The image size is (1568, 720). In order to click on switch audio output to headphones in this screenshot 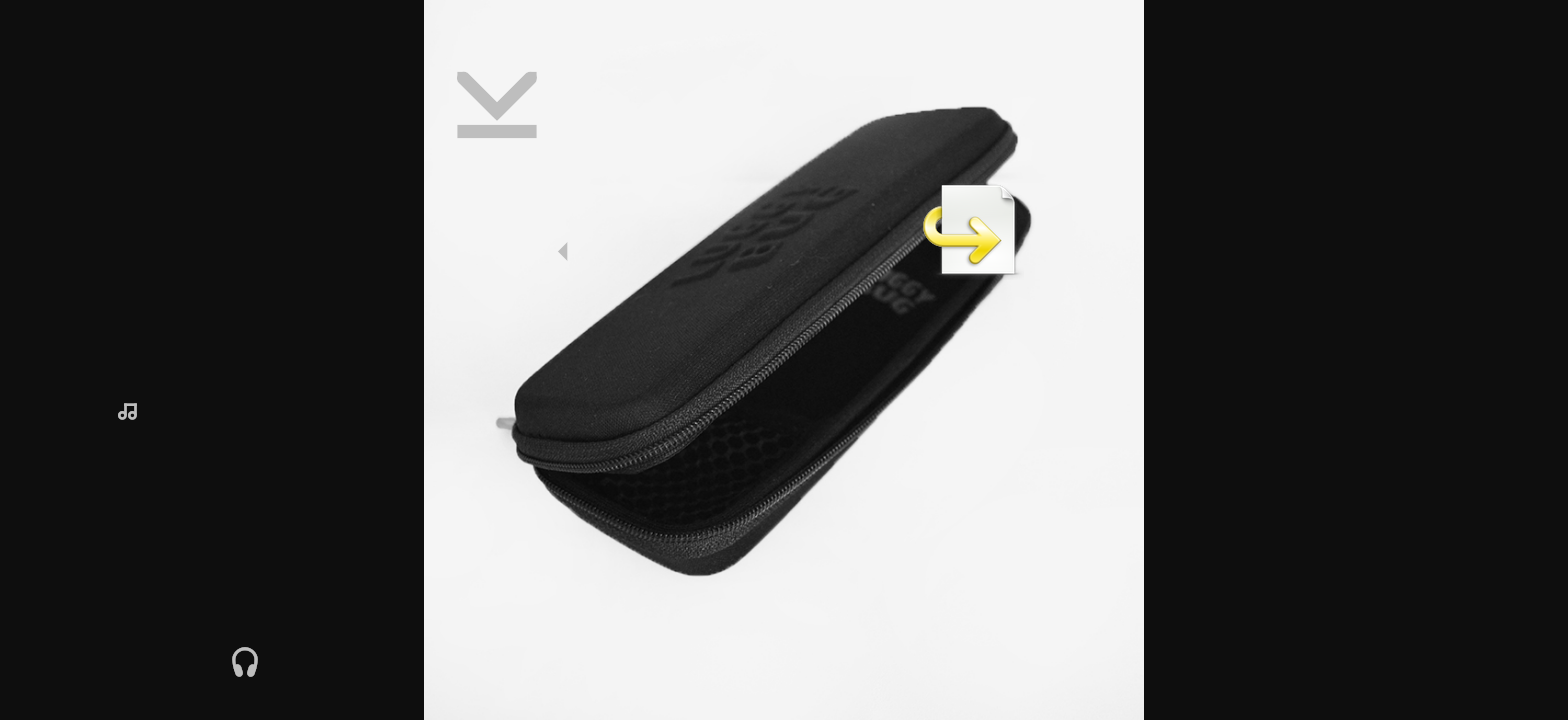, I will do `click(245, 662)`.